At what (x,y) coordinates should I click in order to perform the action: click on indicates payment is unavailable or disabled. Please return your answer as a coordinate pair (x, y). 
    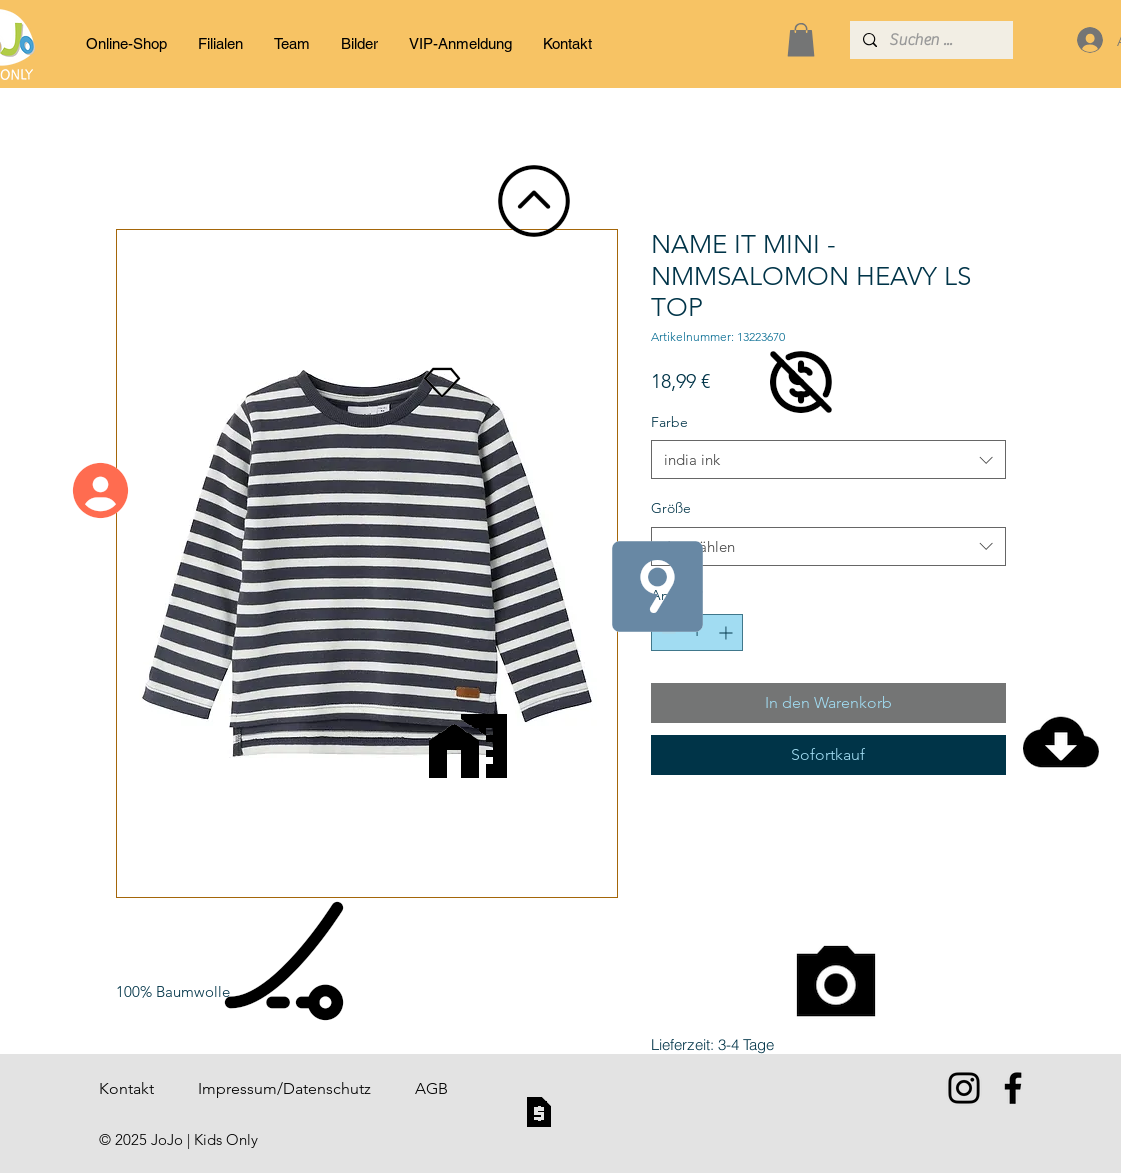
    Looking at the image, I should click on (801, 382).